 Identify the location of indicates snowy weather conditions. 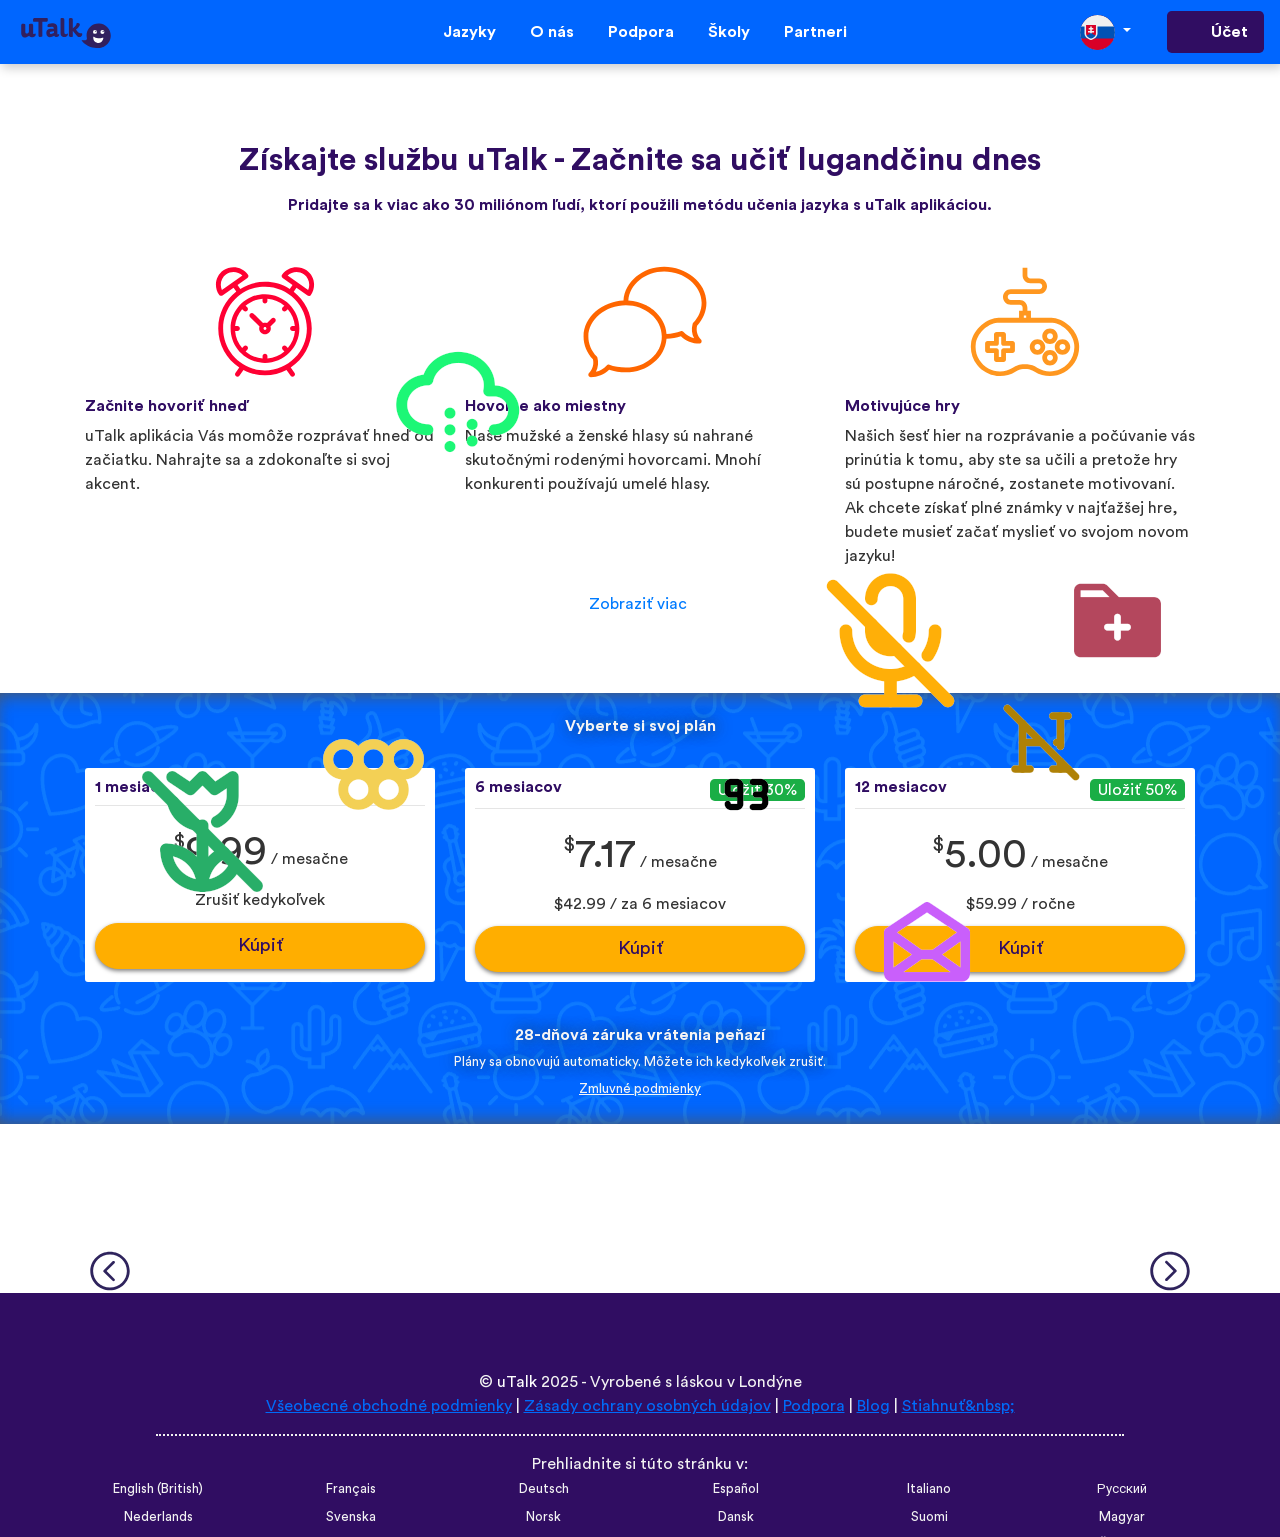
(455, 396).